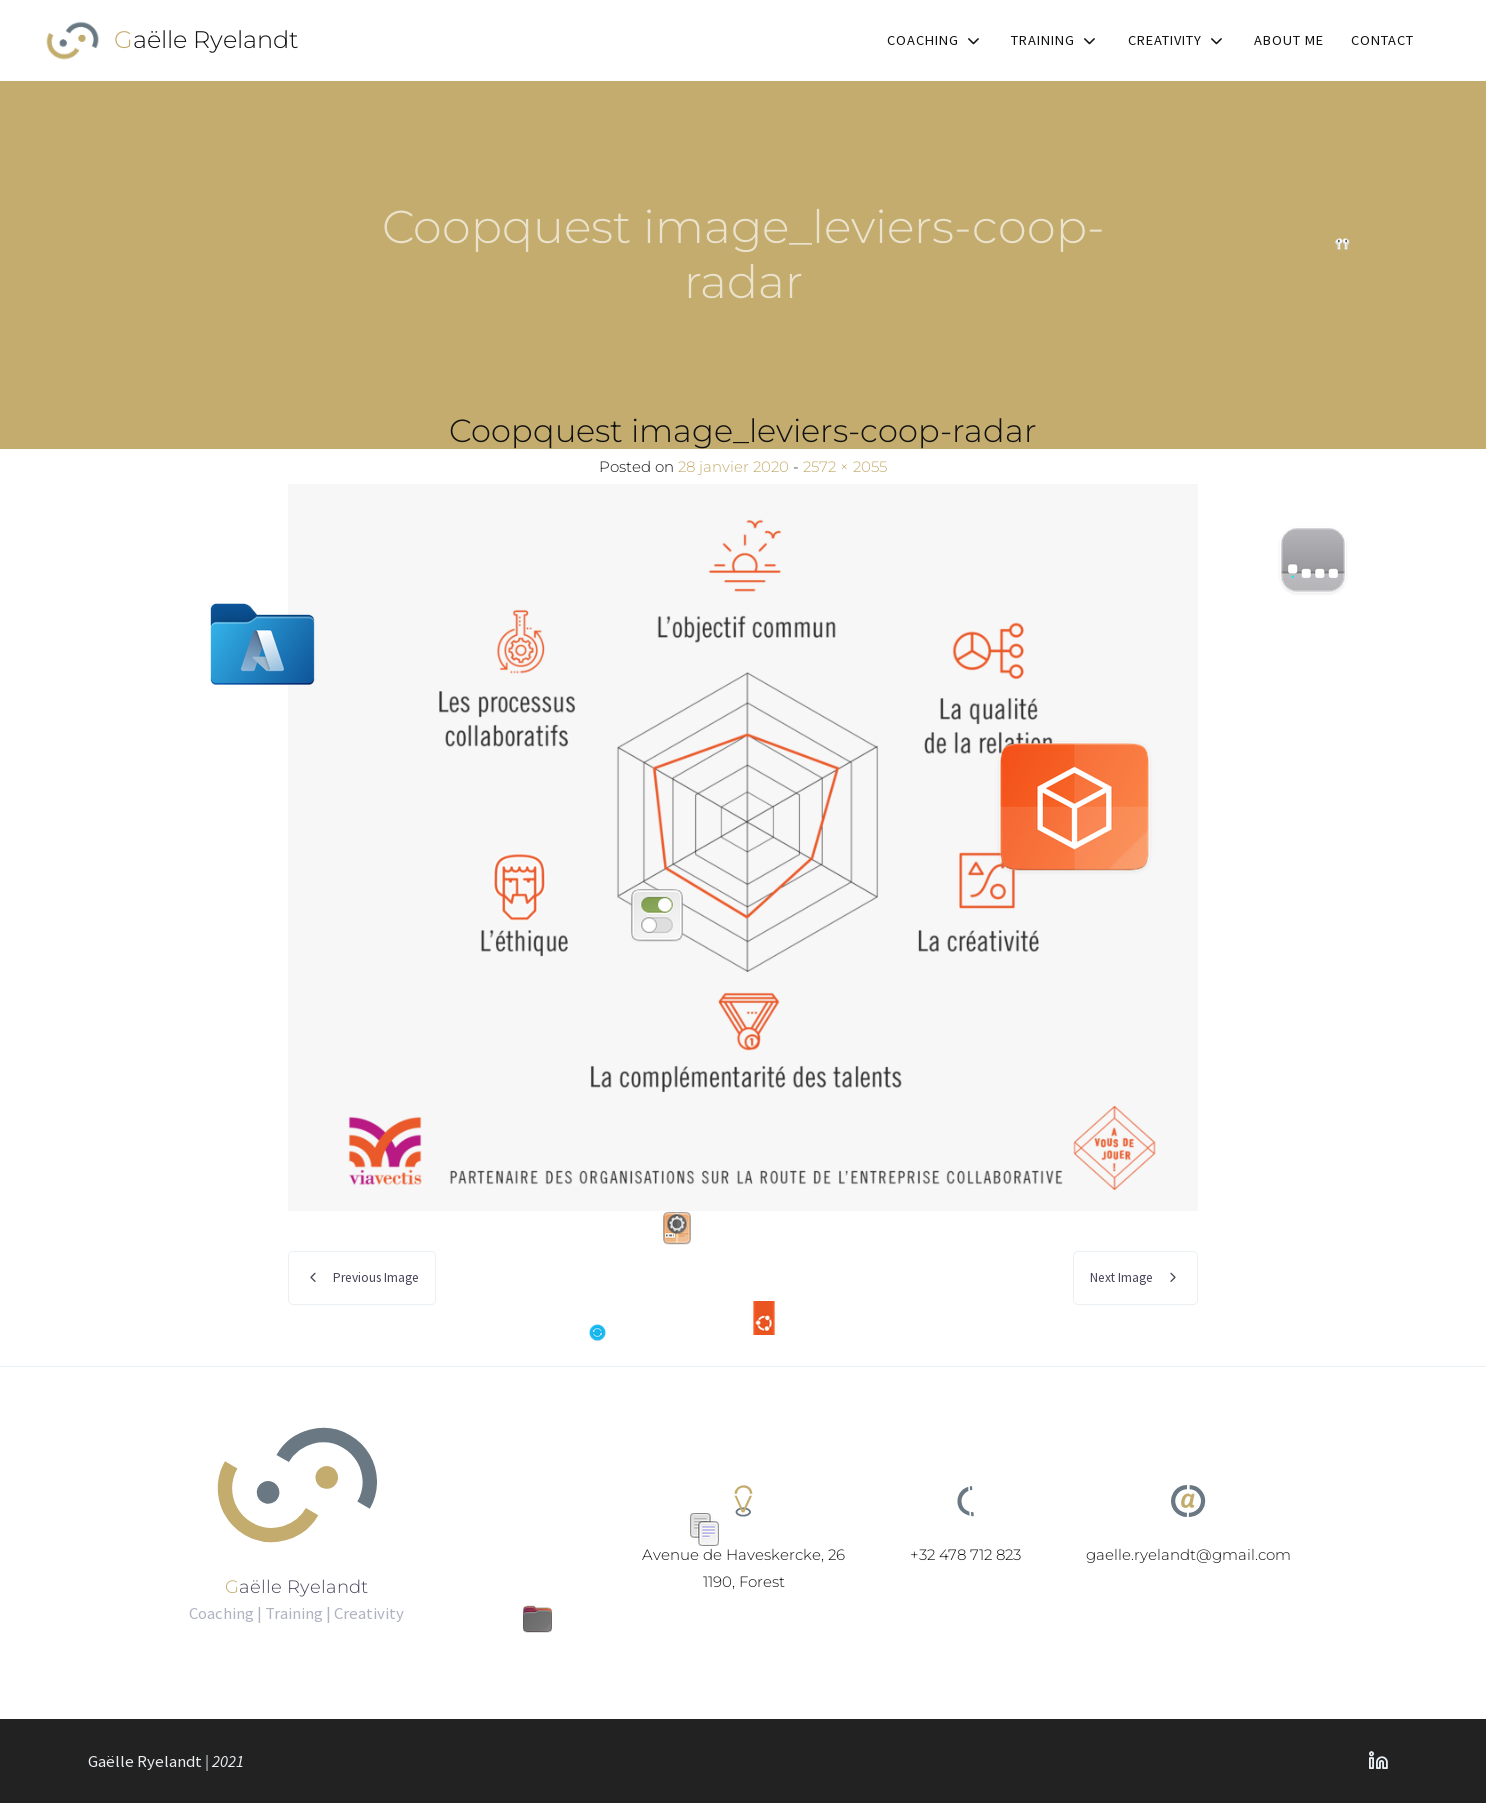  What do you see at coordinates (657, 915) in the screenshot?
I see `open unity tweak tool settings` at bounding box center [657, 915].